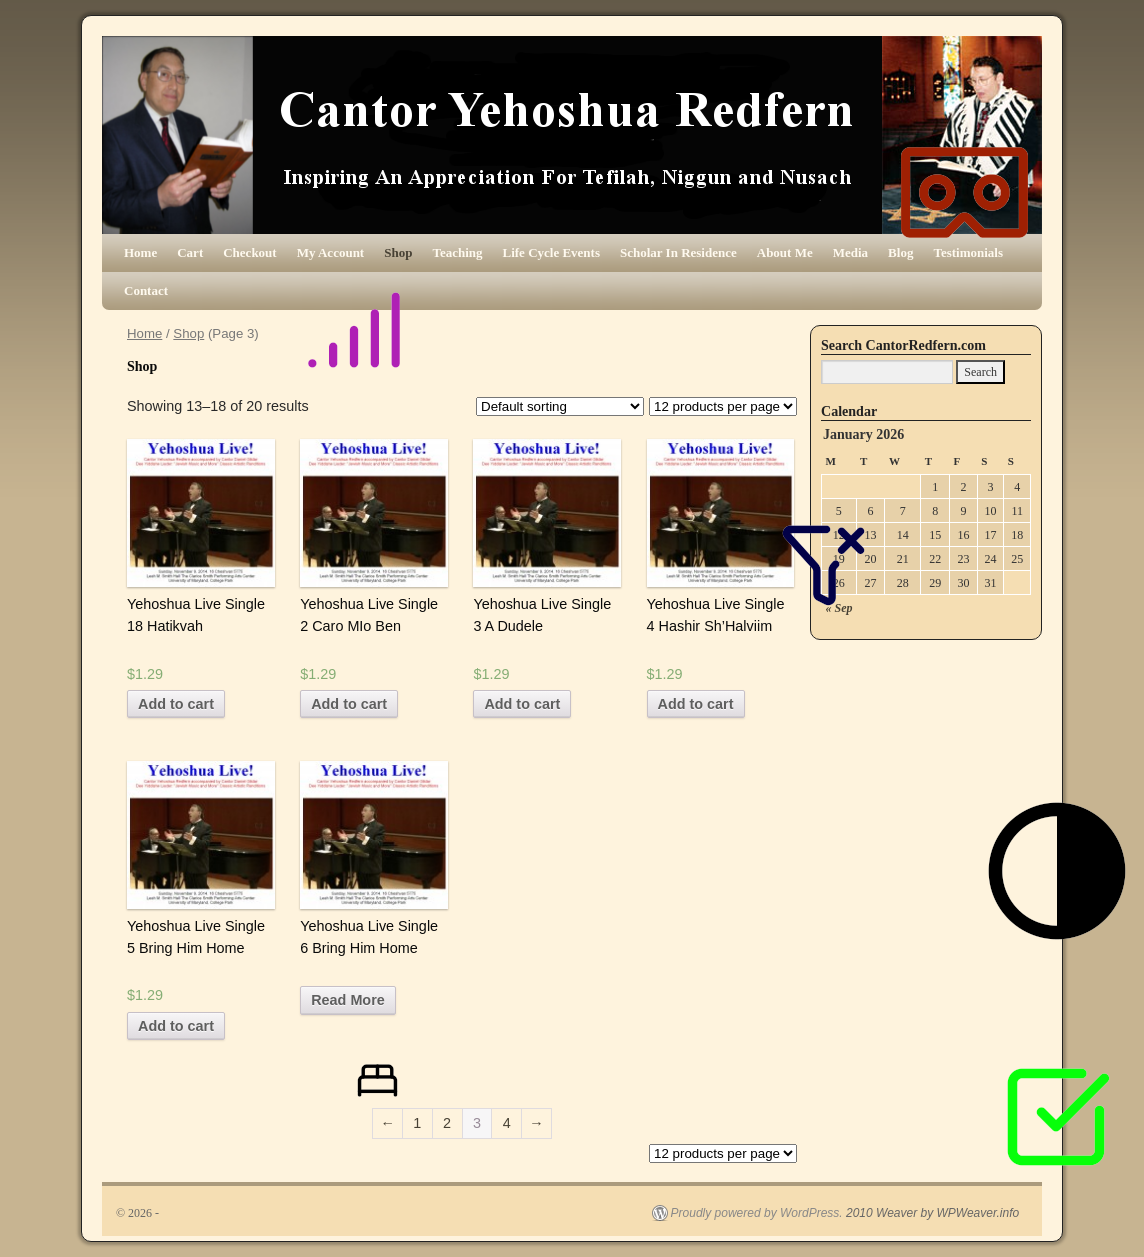 Image resolution: width=1144 pixels, height=1257 pixels. I want to click on adjust display brightness to 50%, so click(1057, 871).